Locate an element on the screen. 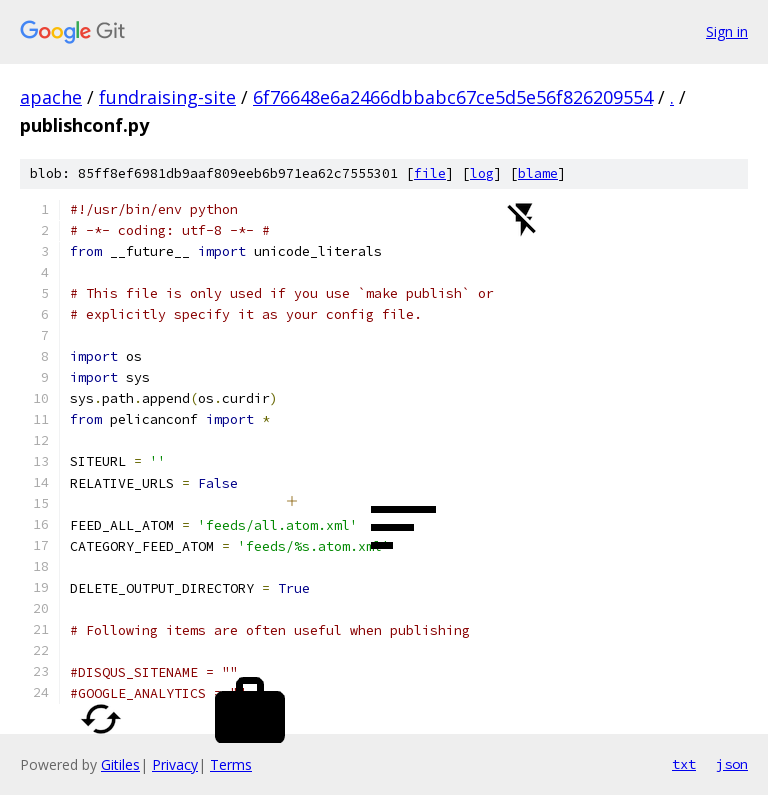  add a new item is located at coordinates (292, 501).